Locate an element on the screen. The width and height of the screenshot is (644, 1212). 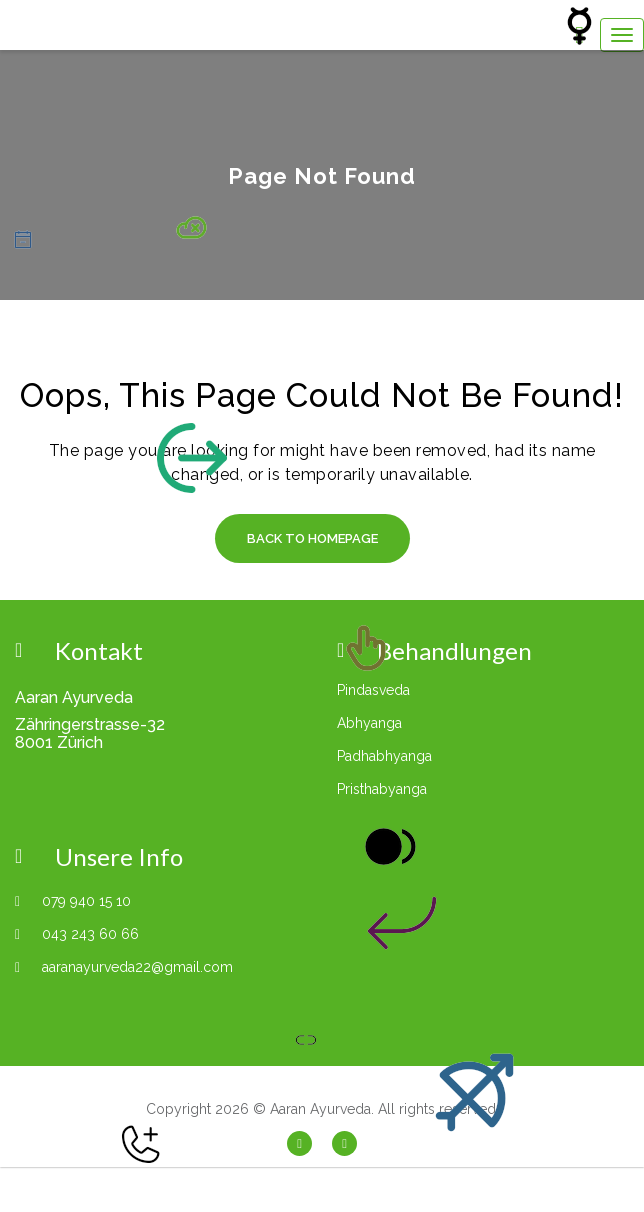
reply to a message is located at coordinates (402, 923).